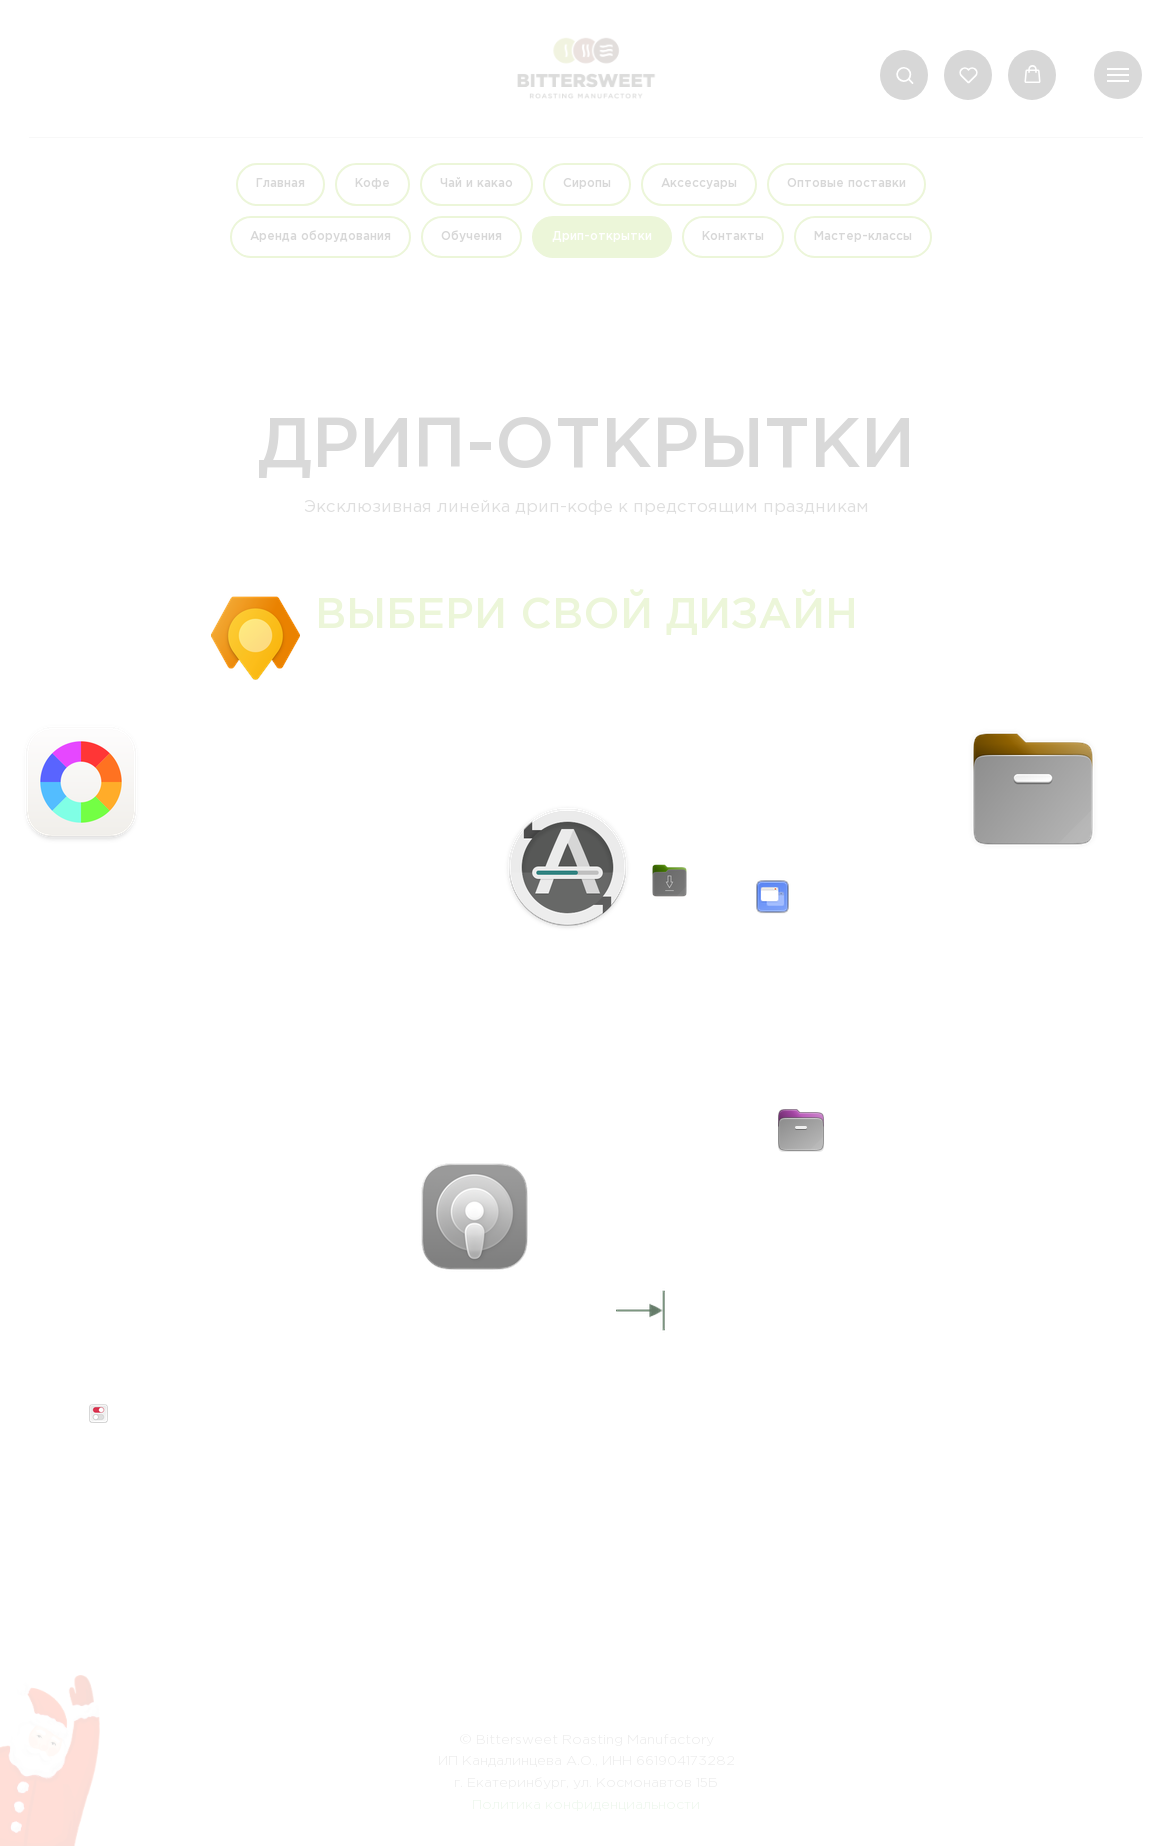  What do you see at coordinates (669, 880) in the screenshot?
I see `open your downloads folder` at bounding box center [669, 880].